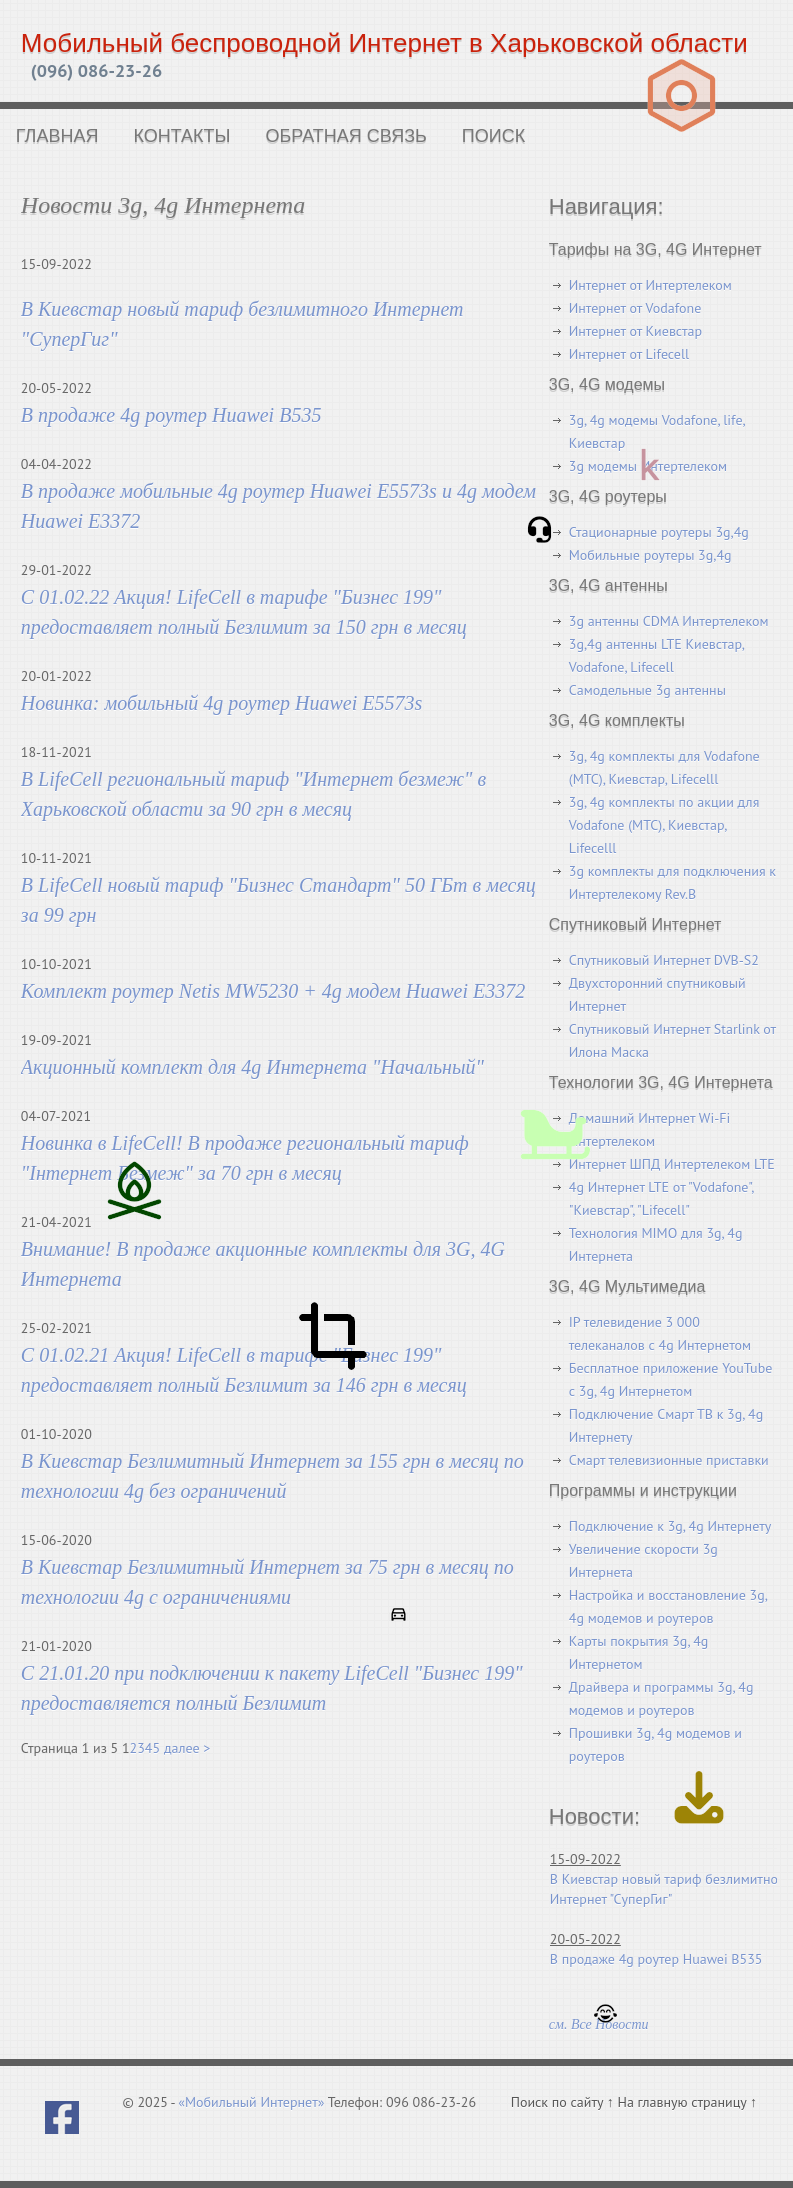 The height and width of the screenshot is (2188, 793). I want to click on indicates holiday or winter seasonal content, so click(553, 1135).